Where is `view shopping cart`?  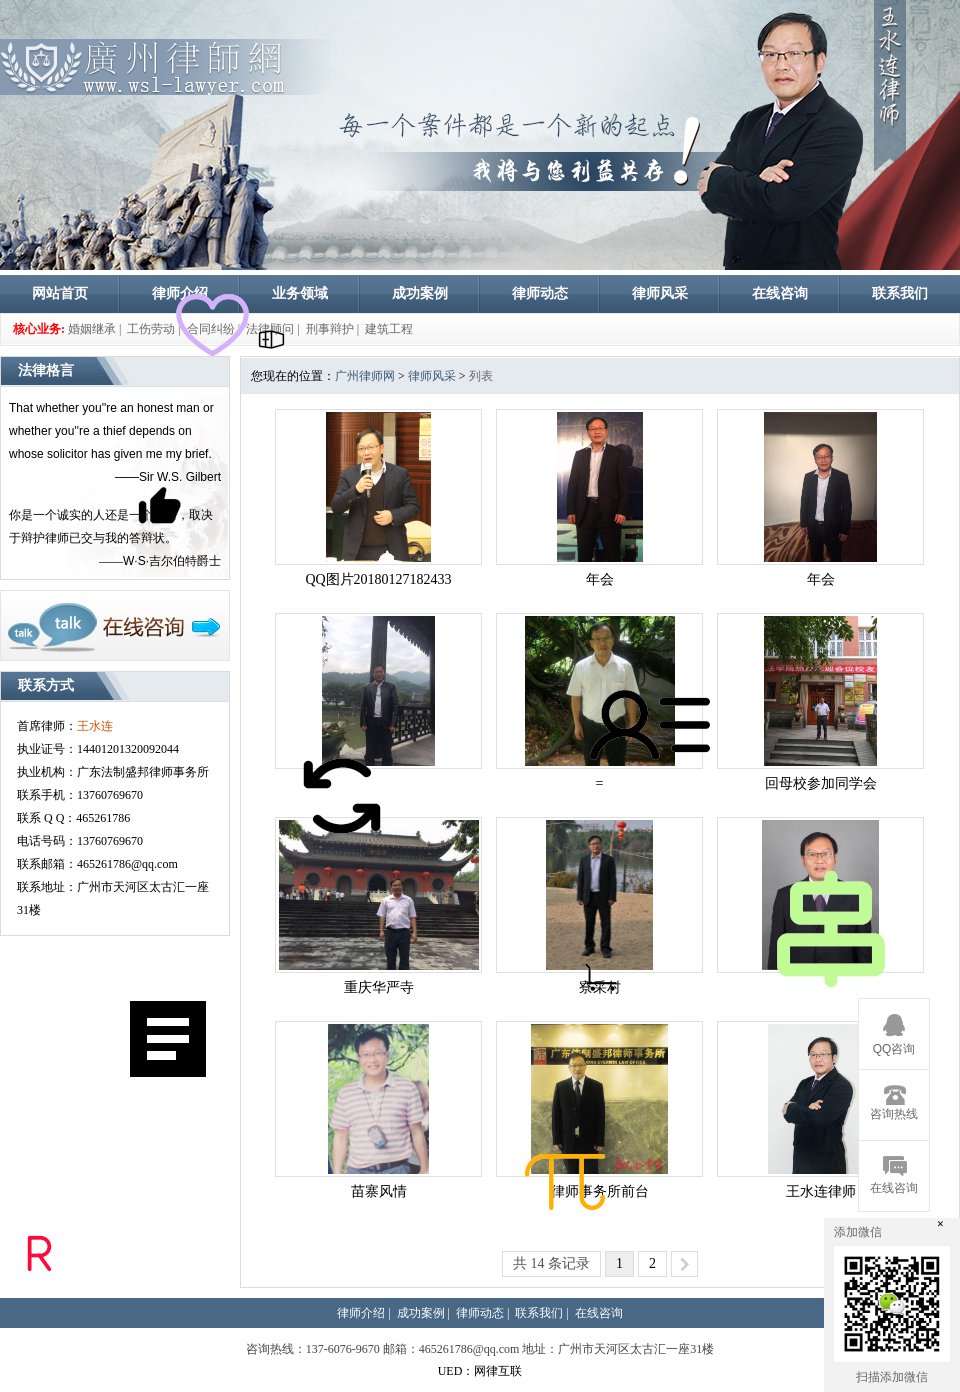
view shopping cart is located at coordinates (600, 975).